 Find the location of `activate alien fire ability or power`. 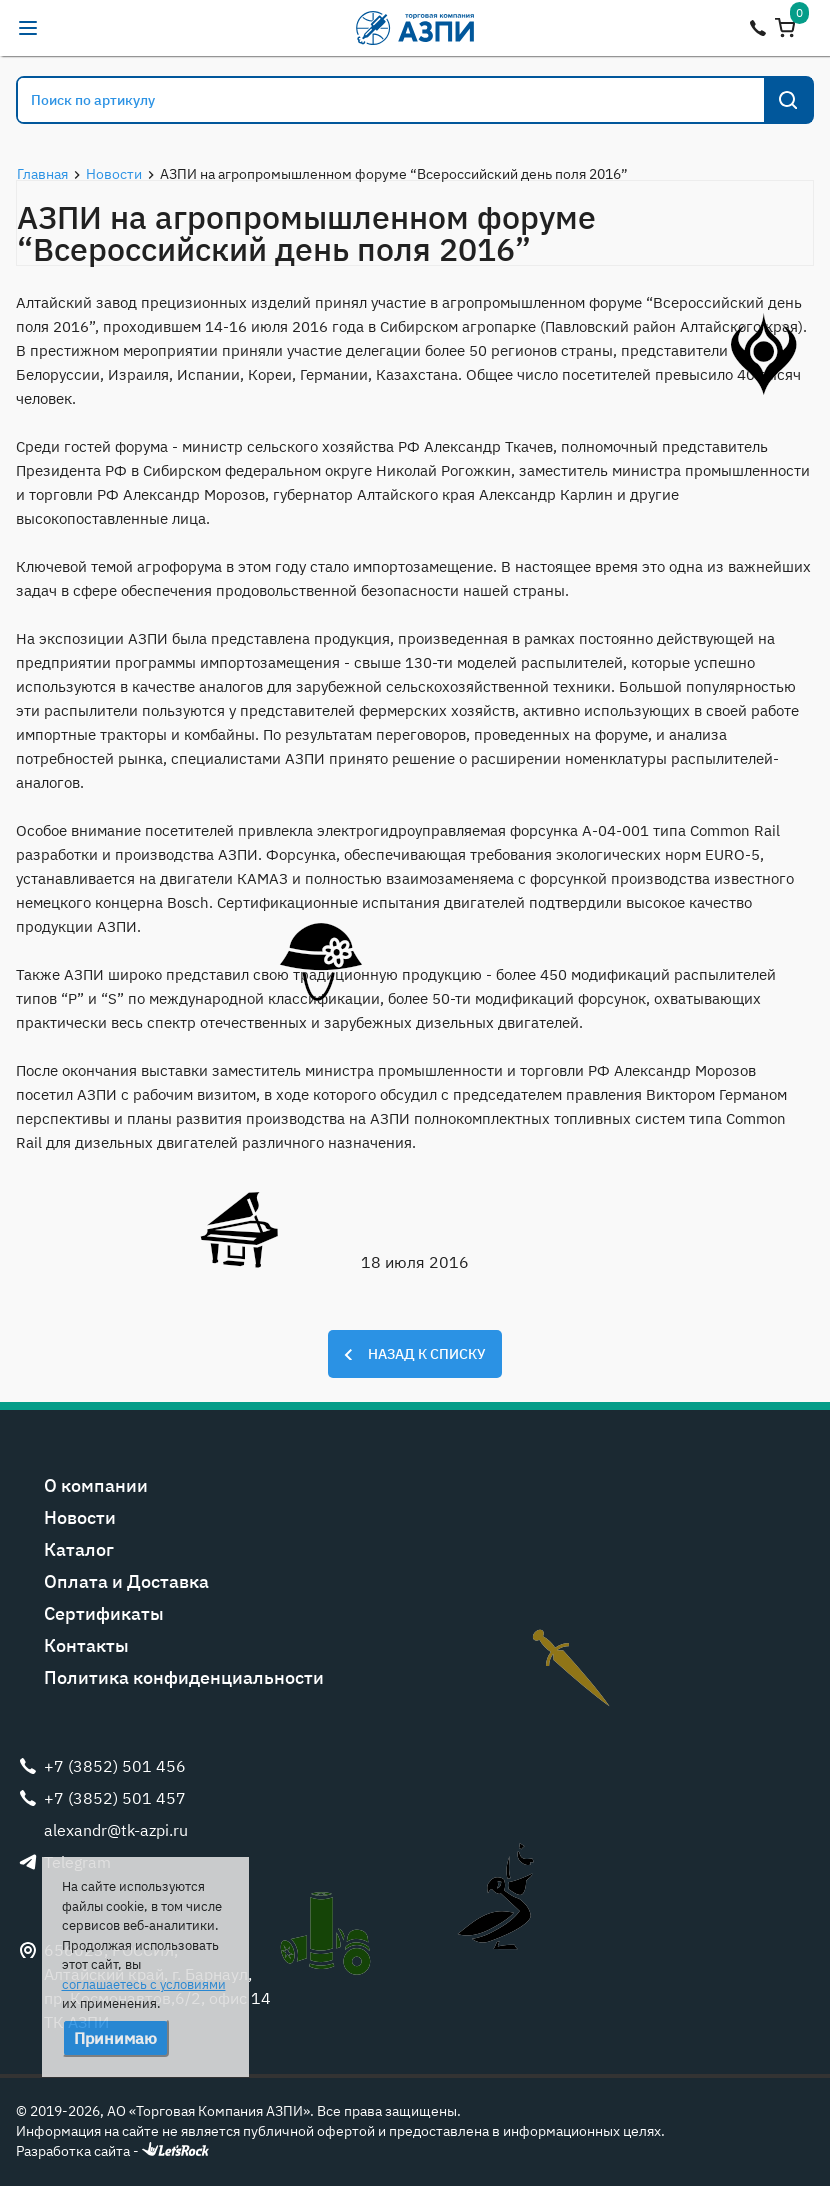

activate alien fire ability or power is located at coordinates (763, 354).